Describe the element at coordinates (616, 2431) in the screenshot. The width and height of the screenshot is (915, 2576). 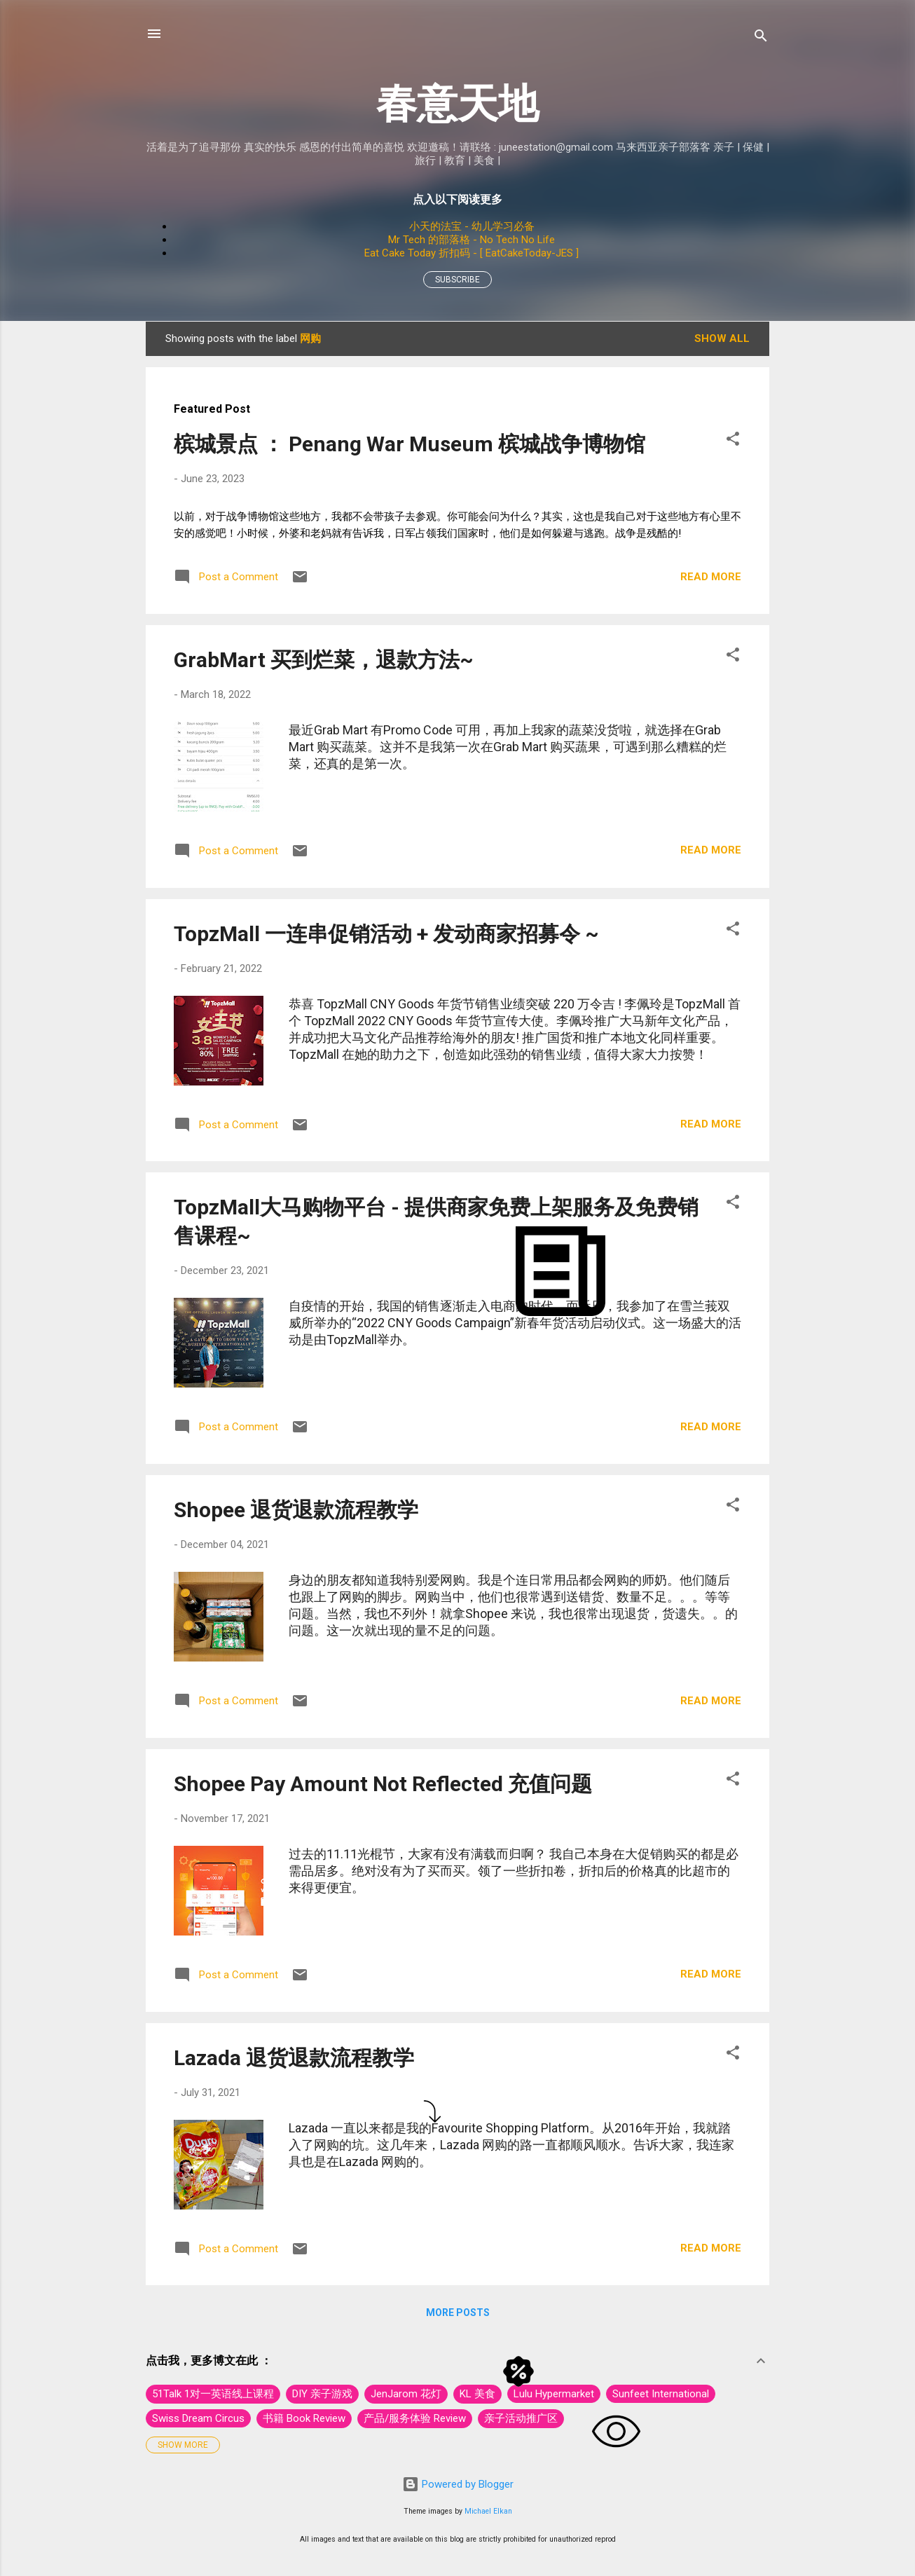
I see `view or preview content` at that location.